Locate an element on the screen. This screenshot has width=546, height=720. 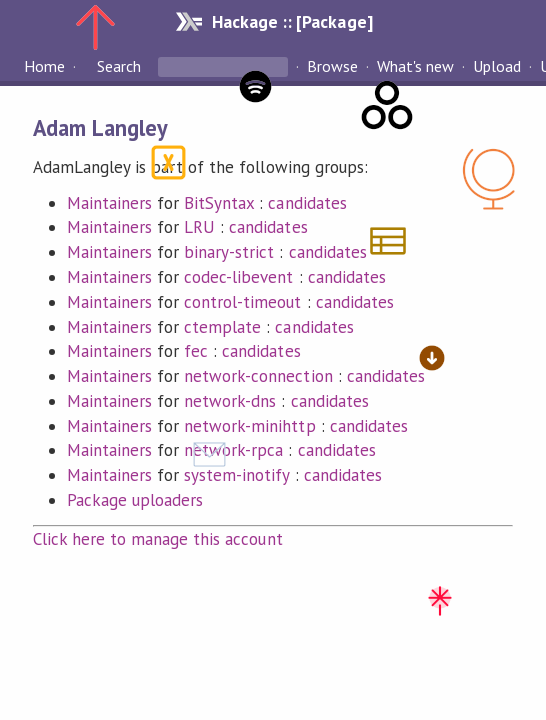
close or dismiss a dialog box is located at coordinates (168, 162).